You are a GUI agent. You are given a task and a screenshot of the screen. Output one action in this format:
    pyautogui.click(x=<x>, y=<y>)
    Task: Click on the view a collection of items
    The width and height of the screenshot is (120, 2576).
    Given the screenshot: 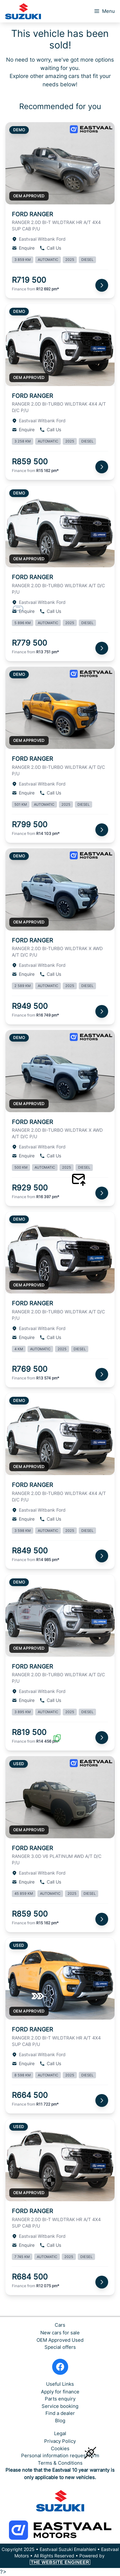 What is the action you would take?
    pyautogui.click(x=57, y=1738)
    